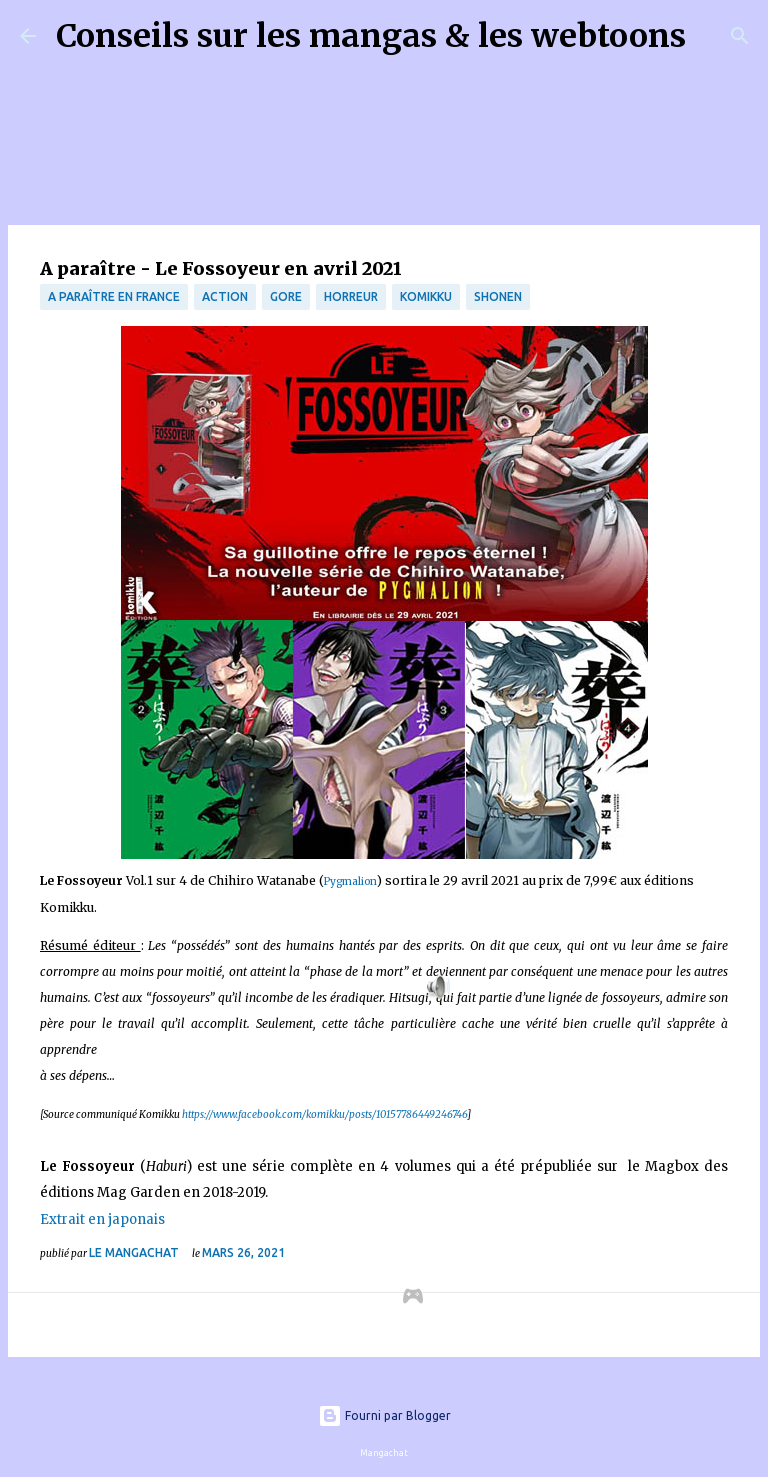 This screenshot has height=1477, width=768. Describe the element at coordinates (439, 987) in the screenshot. I see `indicates medium volume level` at that location.